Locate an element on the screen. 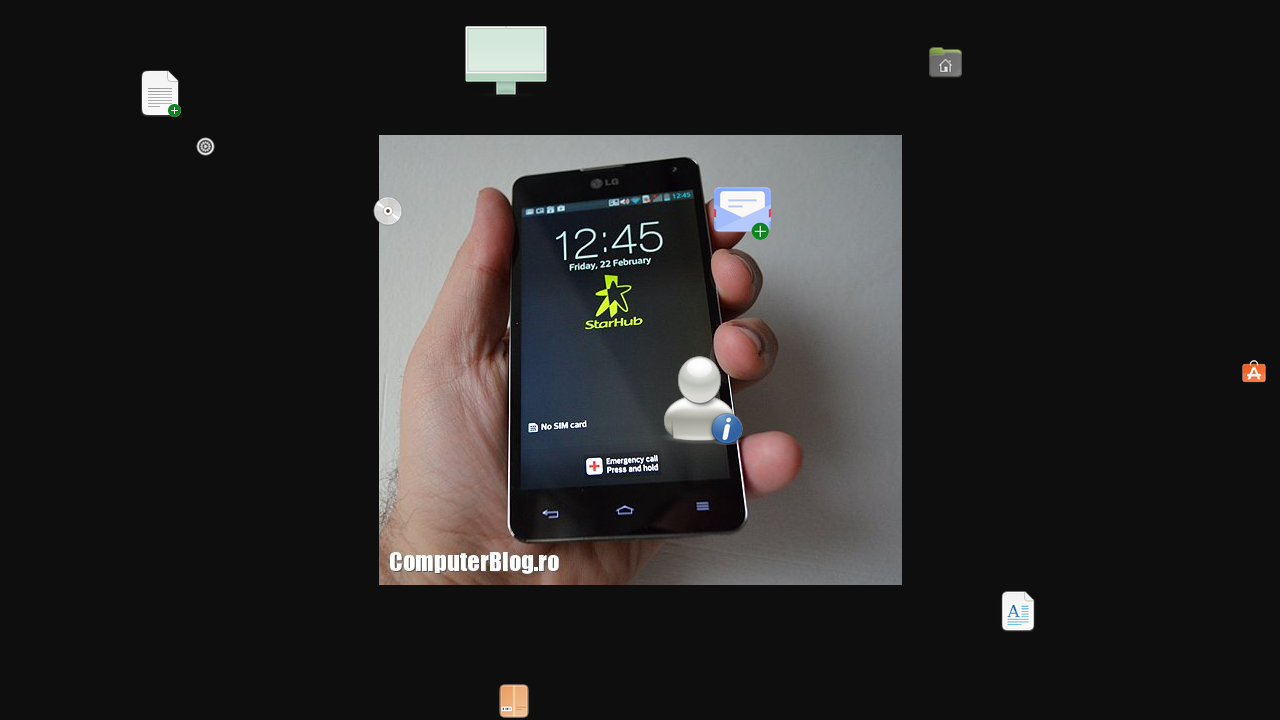 The width and height of the screenshot is (1280, 720). a compressed archive or package file is located at coordinates (514, 701).